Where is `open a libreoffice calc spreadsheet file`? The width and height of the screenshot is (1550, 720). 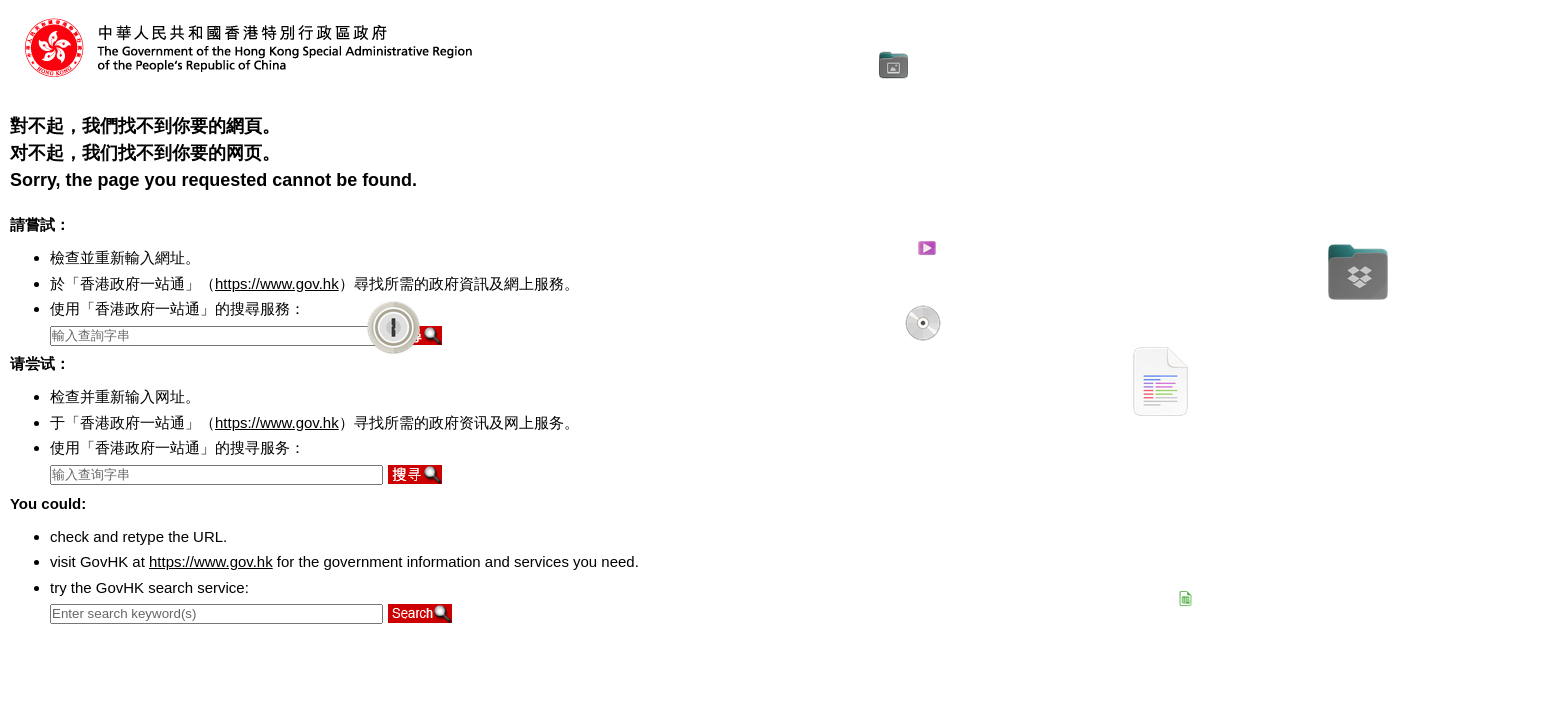 open a libreoffice calc spreadsheet file is located at coordinates (1185, 598).